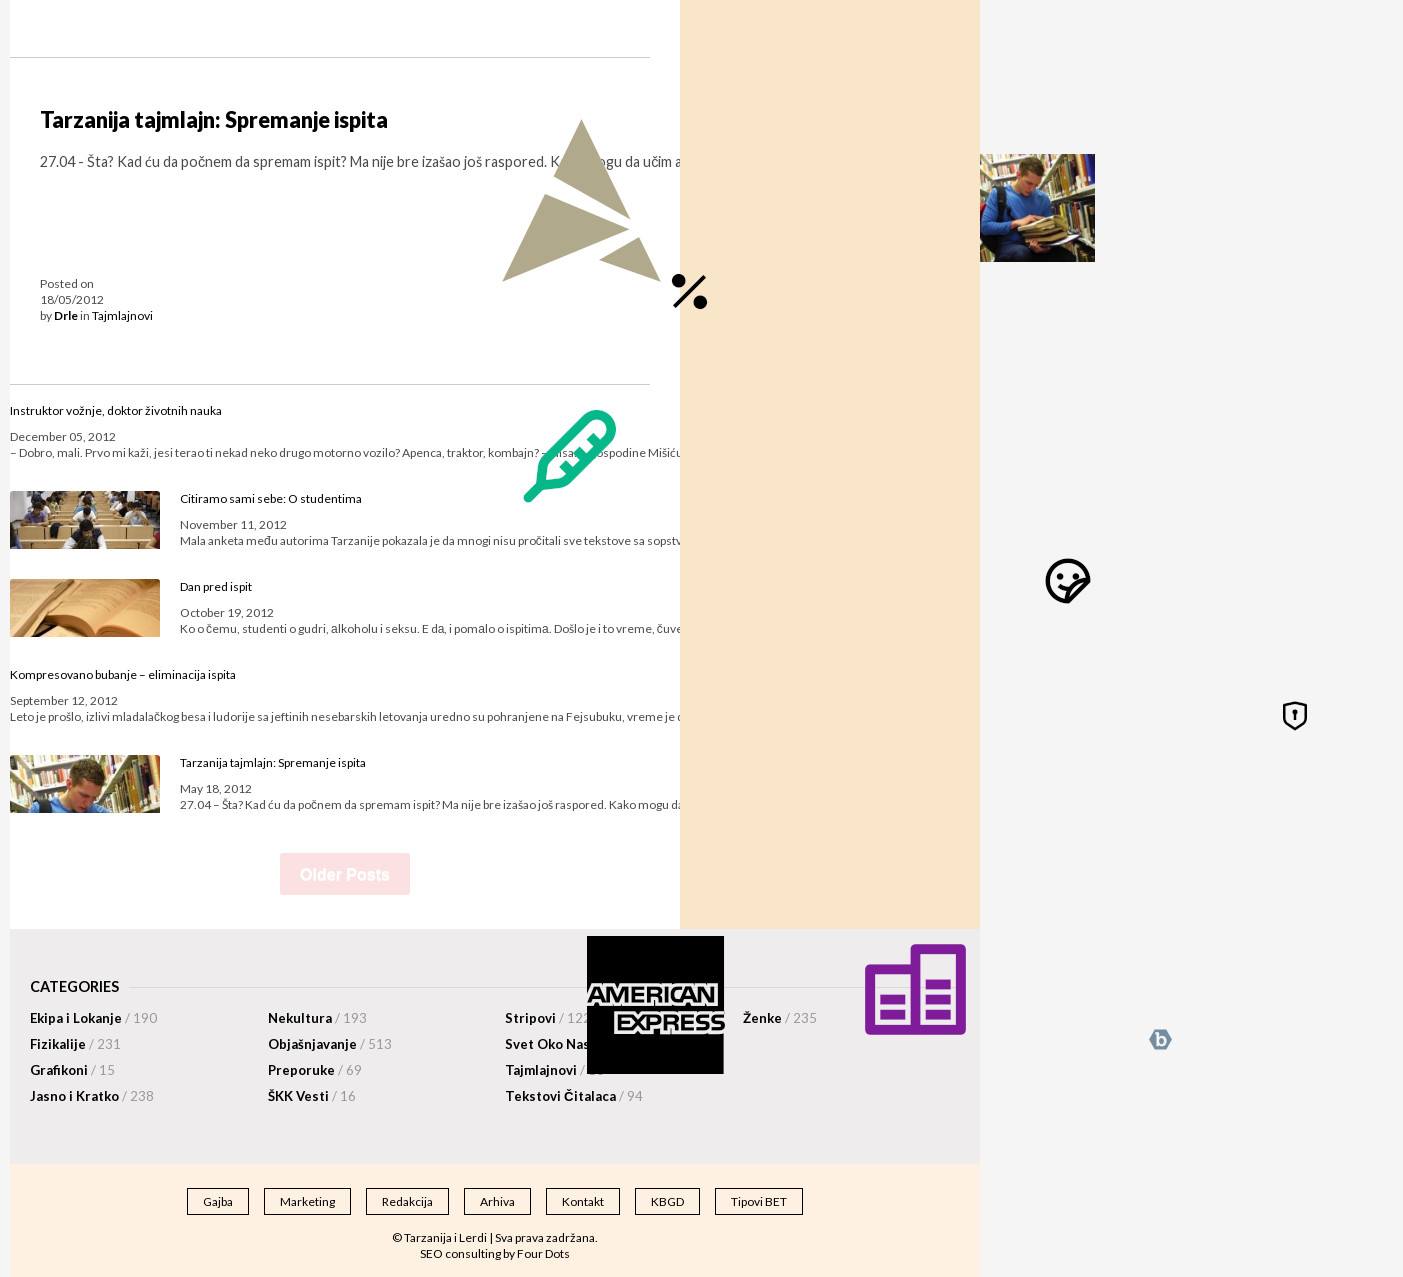 The image size is (1403, 1277). What do you see at coordinates (915, 989) in the screenshot?
I see `access database or data storage` at bounding box center [915, 989].